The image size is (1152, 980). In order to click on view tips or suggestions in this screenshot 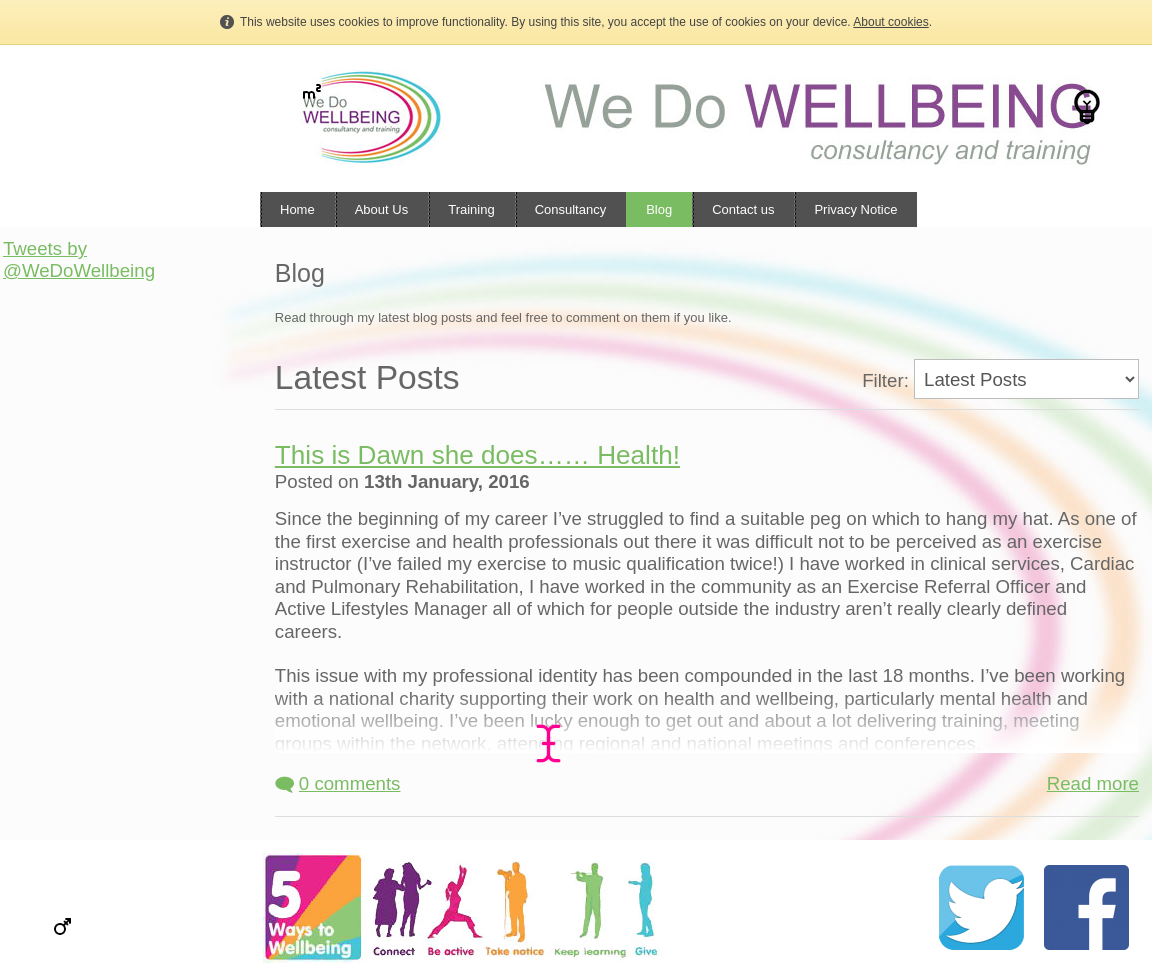, I will do `click(1087, 106)`.